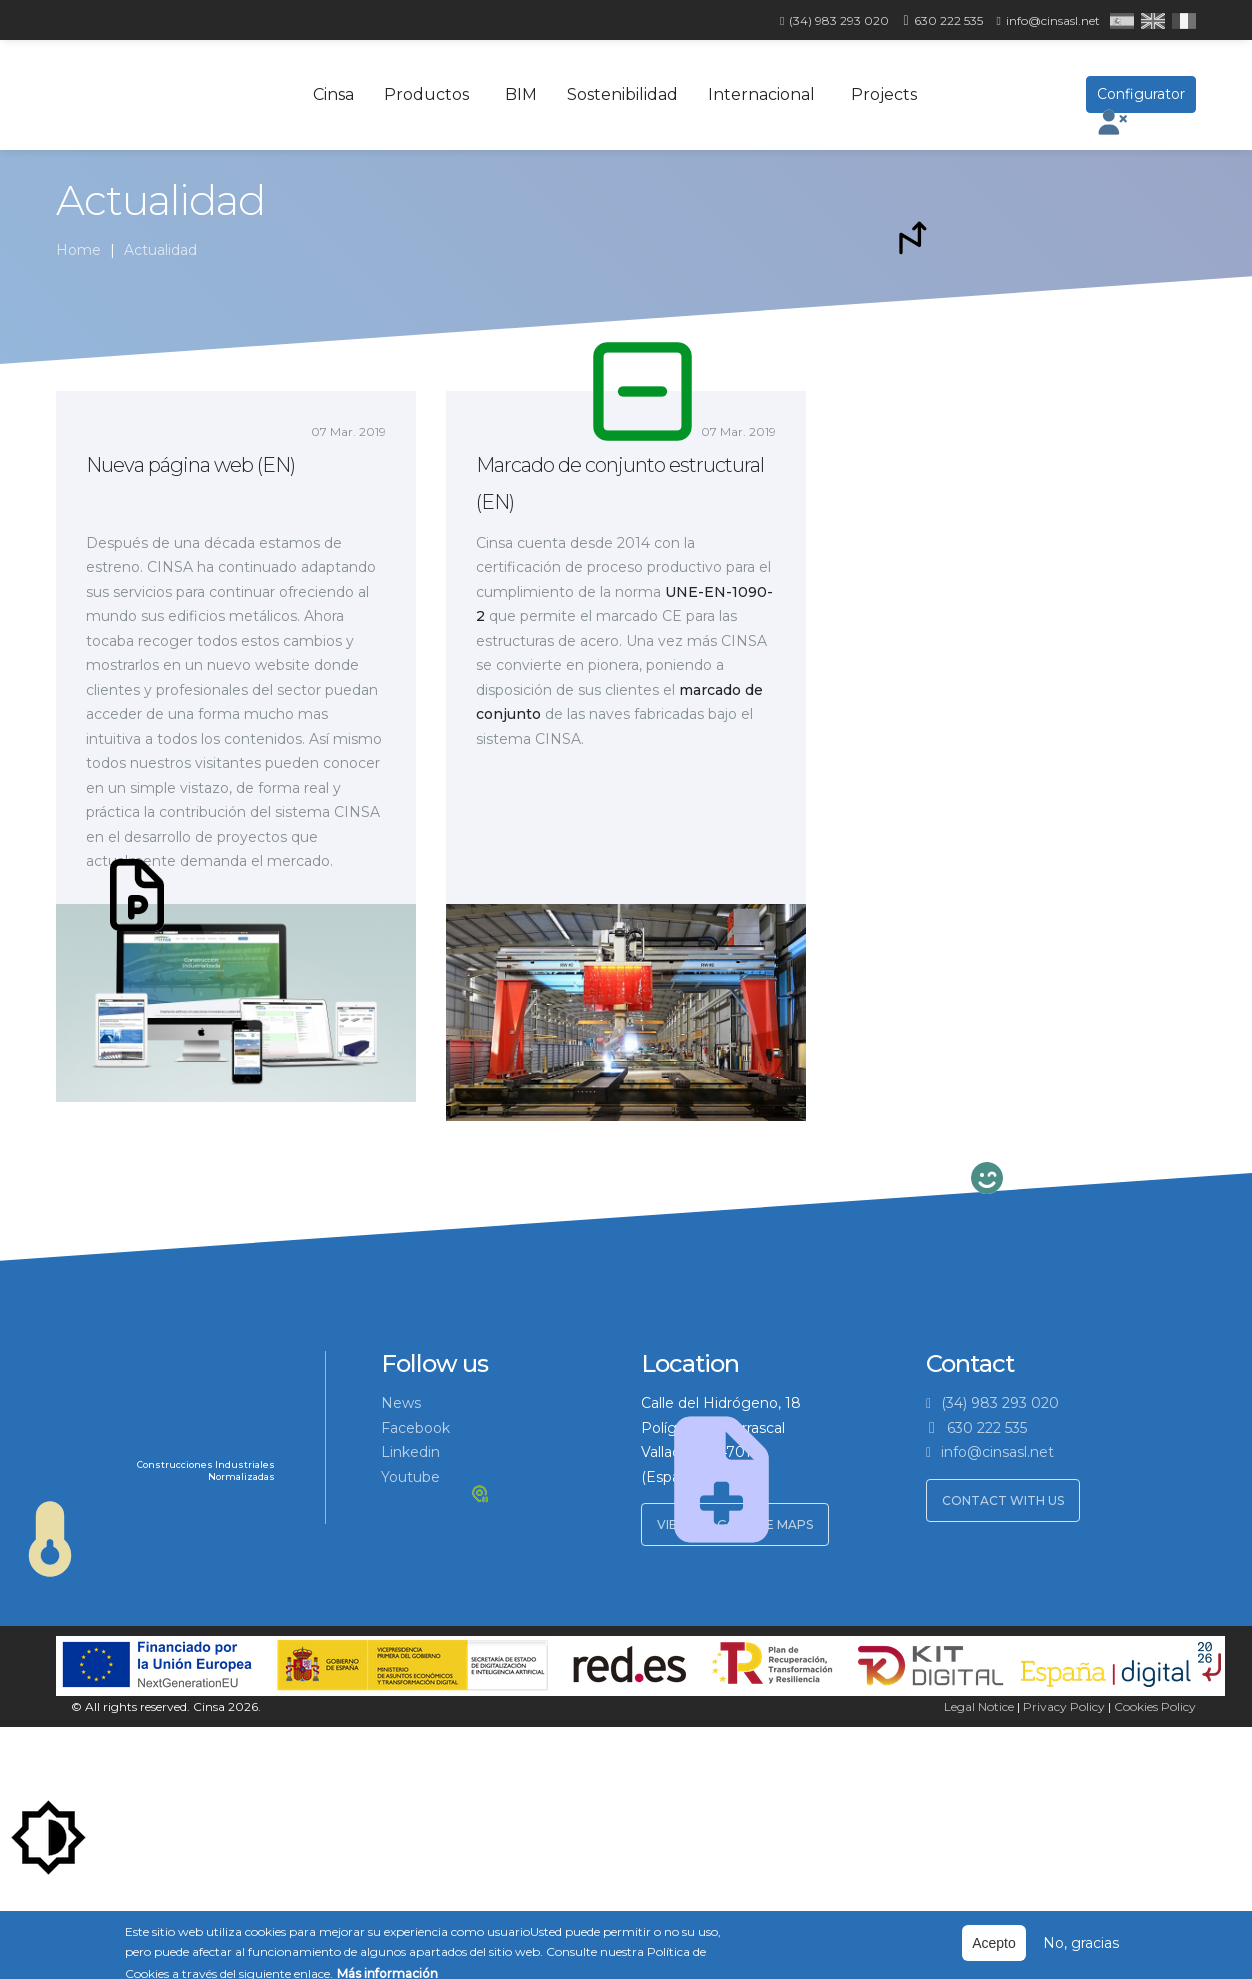  Describe the element at coordinates (137, 895) in the screenshot. I see `open a powerpoint file` at that location.